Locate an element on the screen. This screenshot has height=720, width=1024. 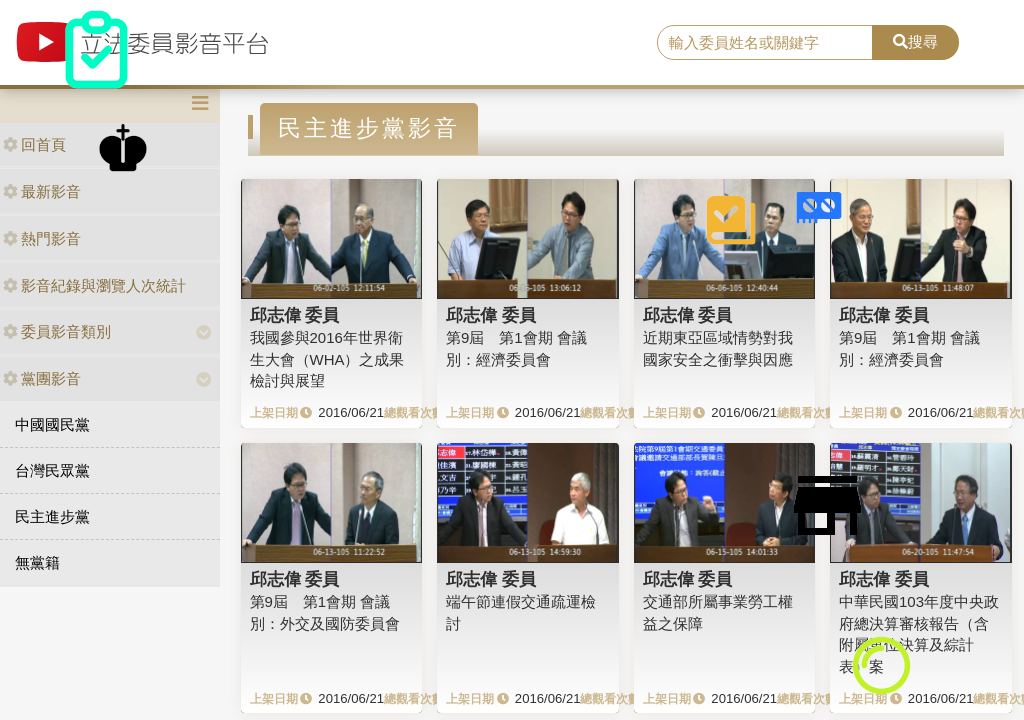
find nearby stores or shopping locations is located at coordinates (827, 505).